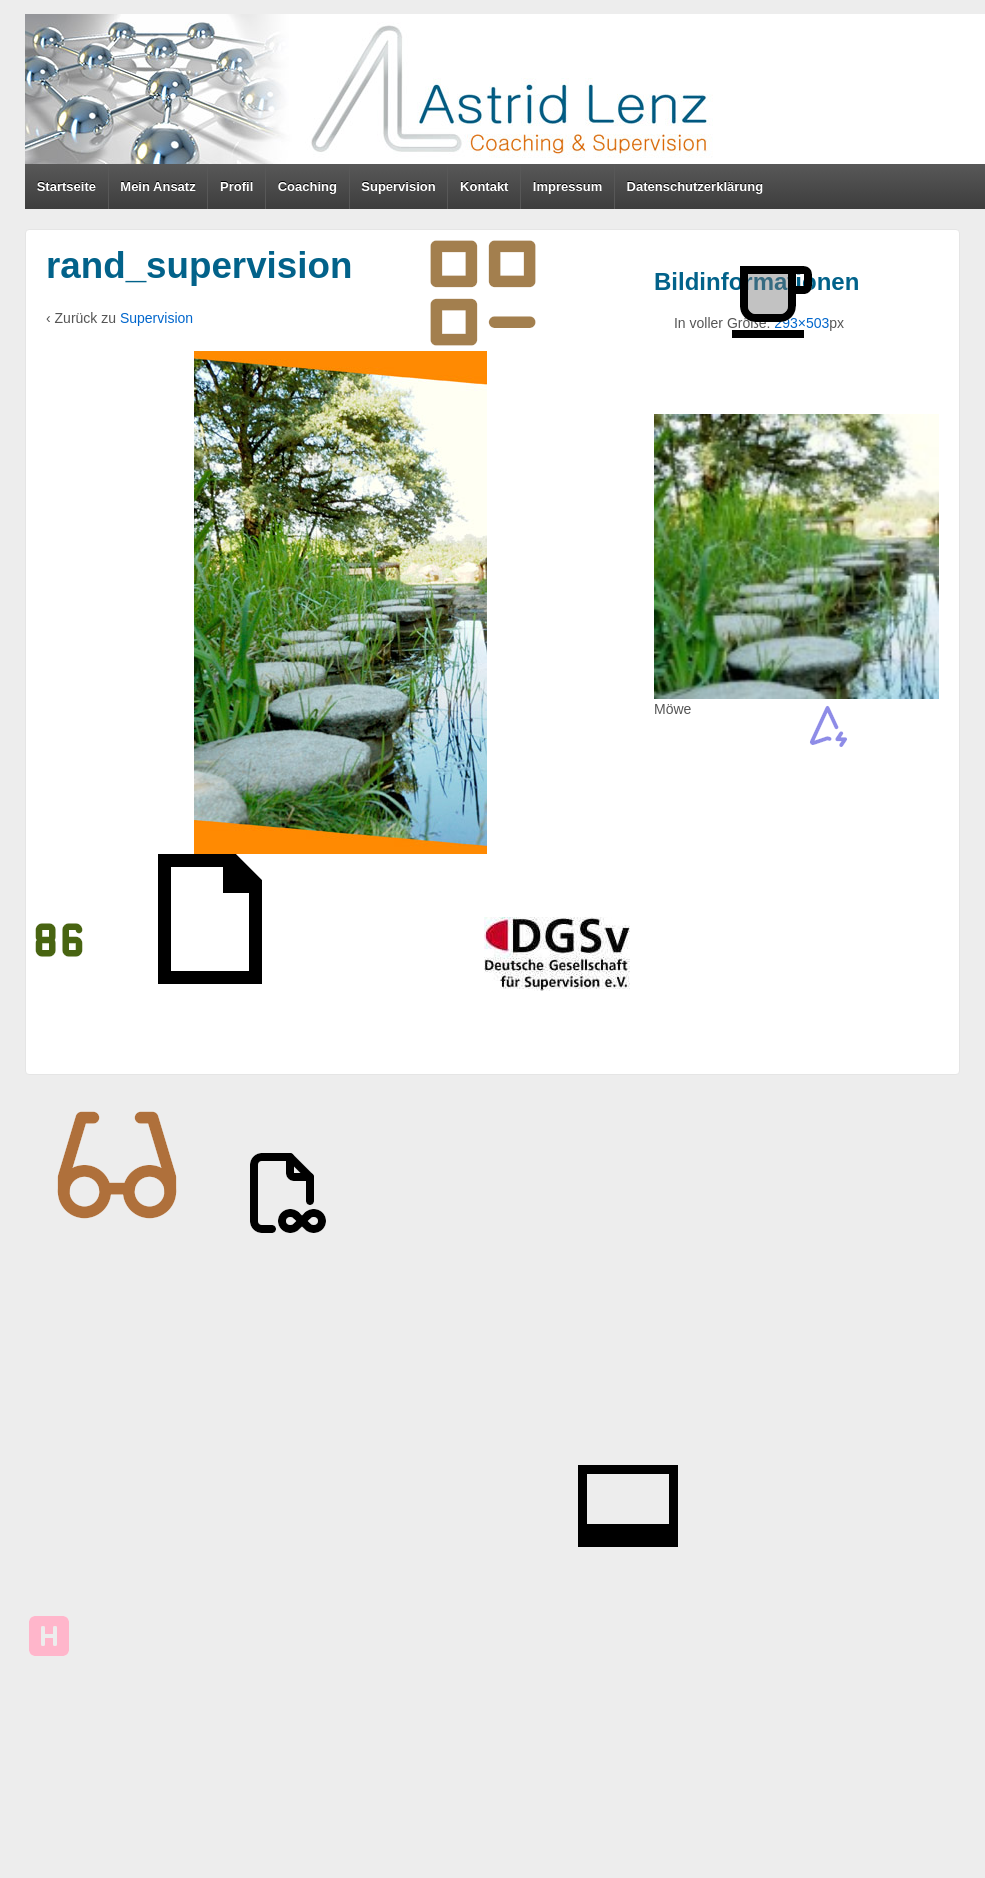 The image size is (985, 1878). I want to click on displays the number 86 as a label or counter, so click(59, 940).